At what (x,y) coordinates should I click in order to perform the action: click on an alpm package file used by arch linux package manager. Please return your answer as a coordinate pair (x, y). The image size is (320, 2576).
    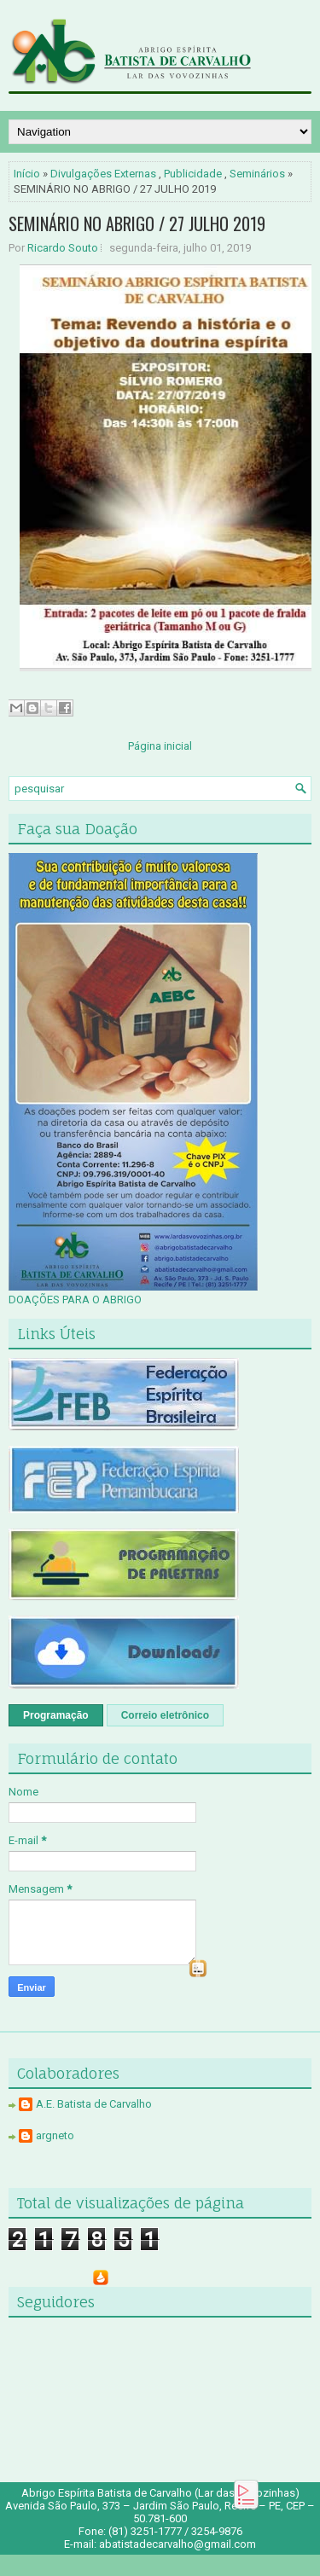
    Looking at the image, I should click on (198, 1969).